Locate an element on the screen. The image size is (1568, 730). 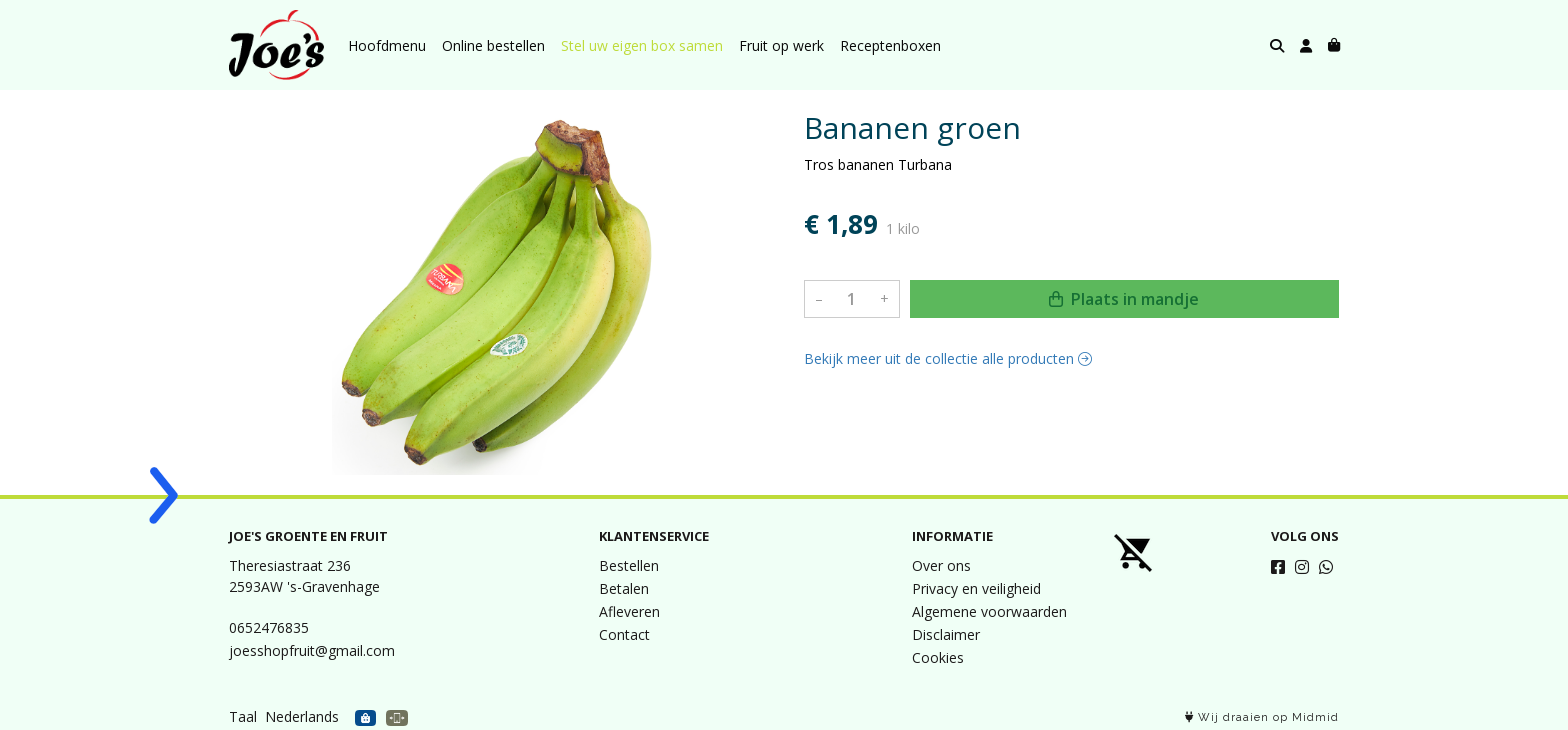
navigate to the next item or screen is located at coordinates (161, 495).